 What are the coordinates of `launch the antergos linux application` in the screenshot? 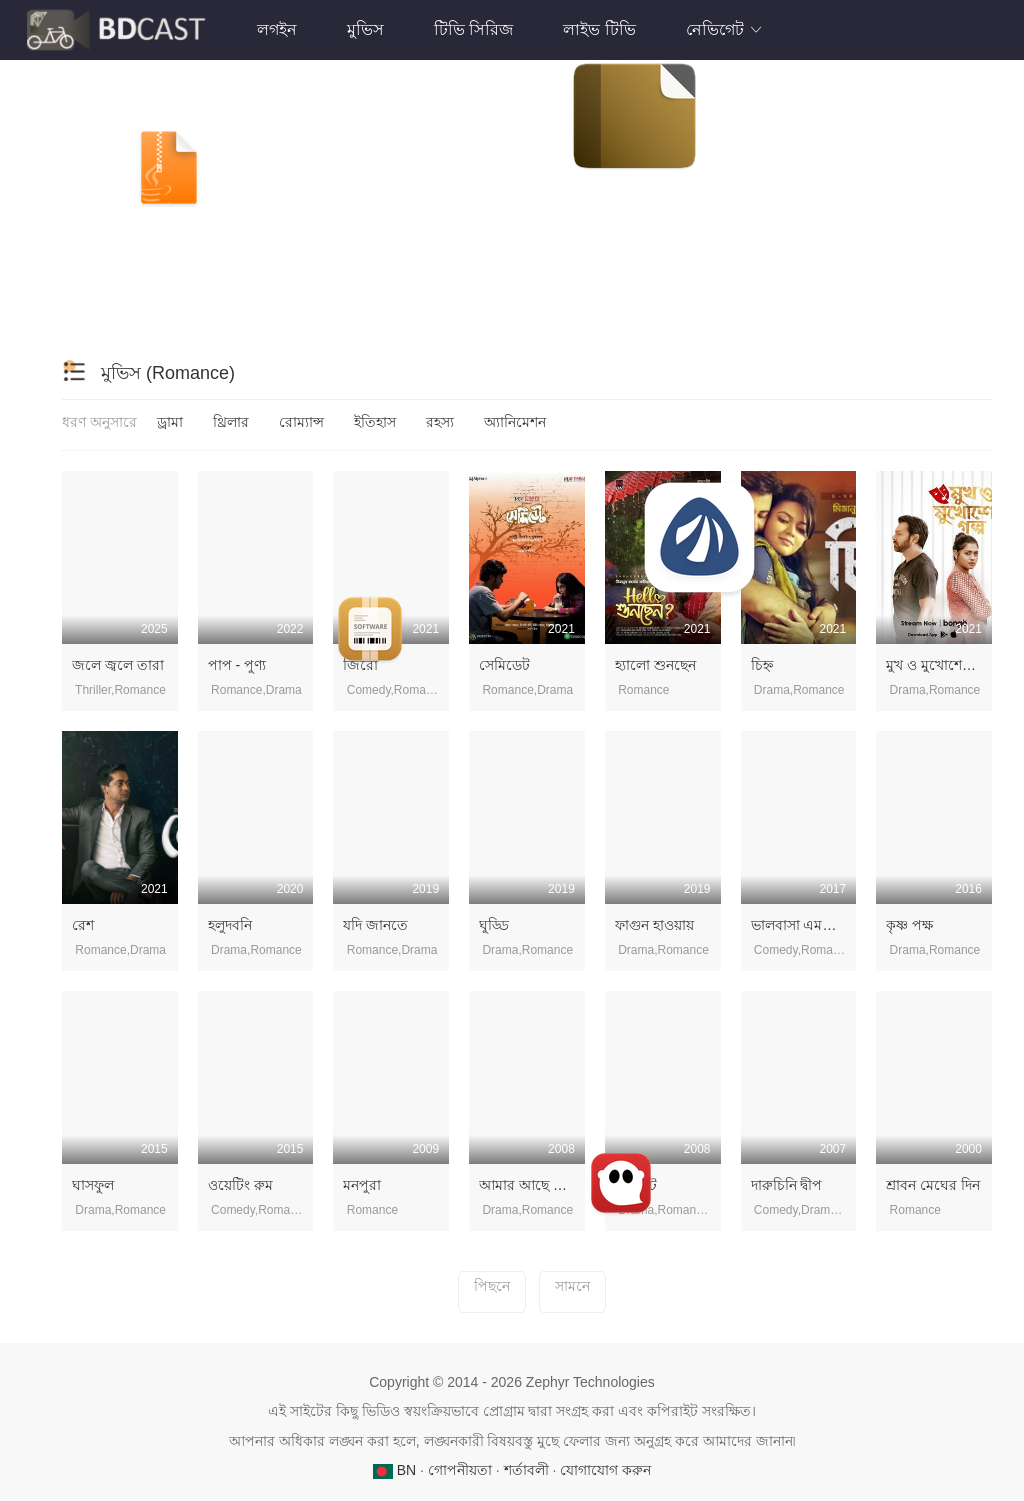 It's located at (699, 537).